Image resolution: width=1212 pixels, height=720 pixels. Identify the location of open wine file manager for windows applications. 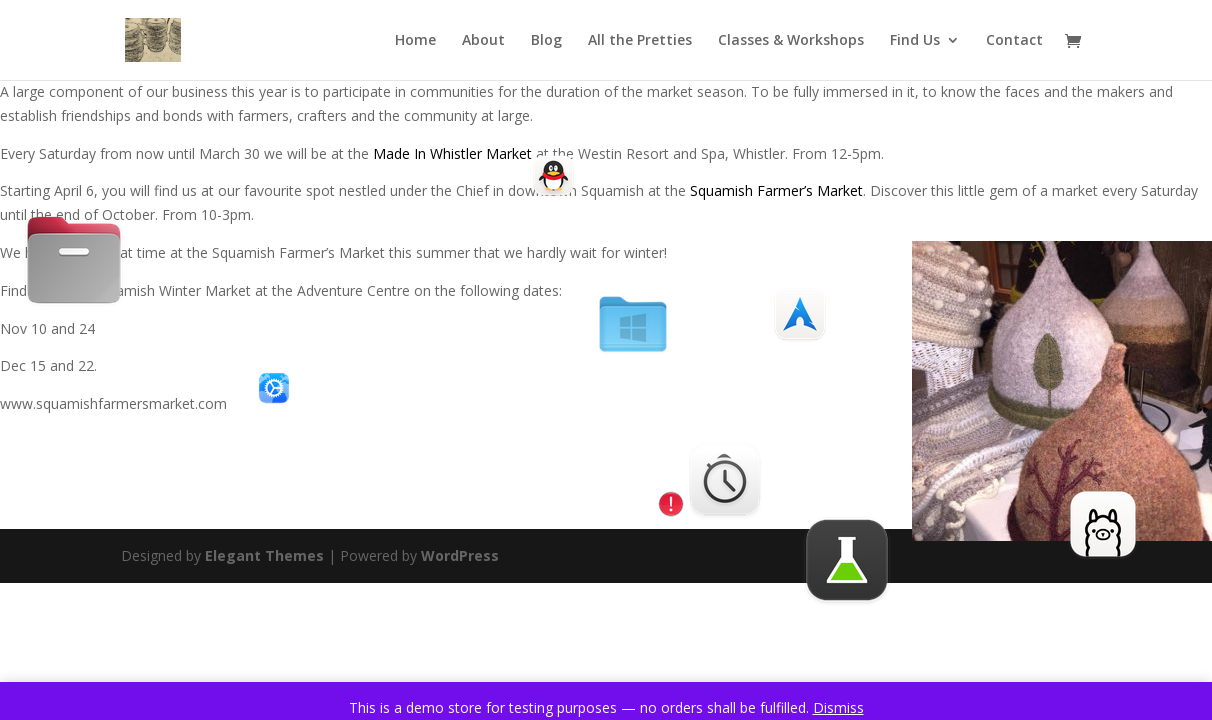
(633, 324).